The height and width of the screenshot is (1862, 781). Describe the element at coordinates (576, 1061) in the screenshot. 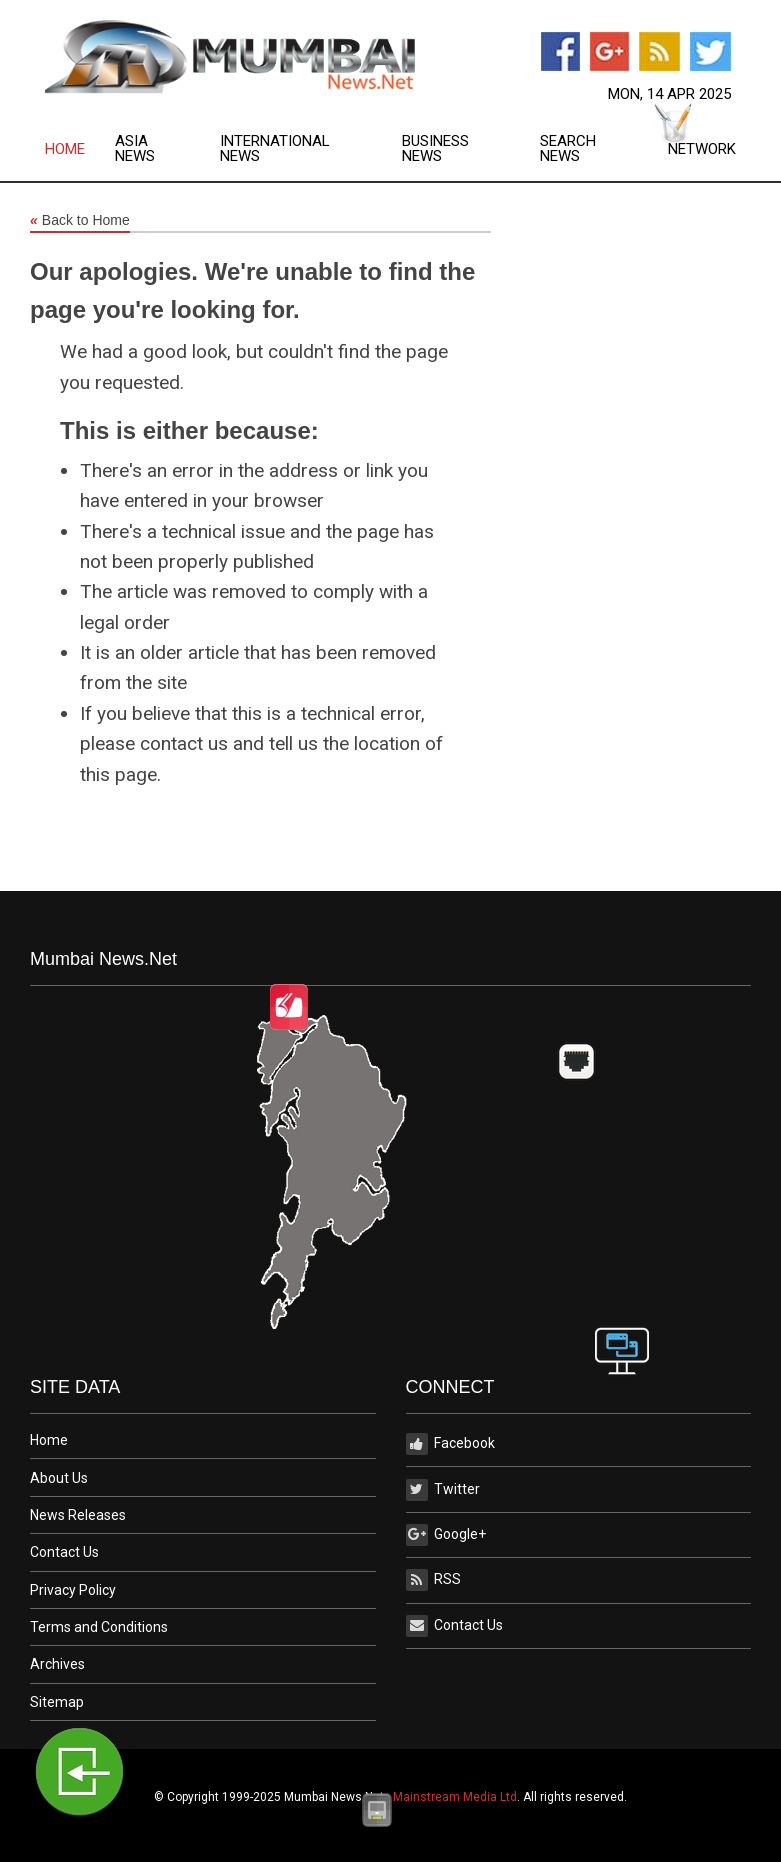

I see `open ethernet network preferences` at that location.